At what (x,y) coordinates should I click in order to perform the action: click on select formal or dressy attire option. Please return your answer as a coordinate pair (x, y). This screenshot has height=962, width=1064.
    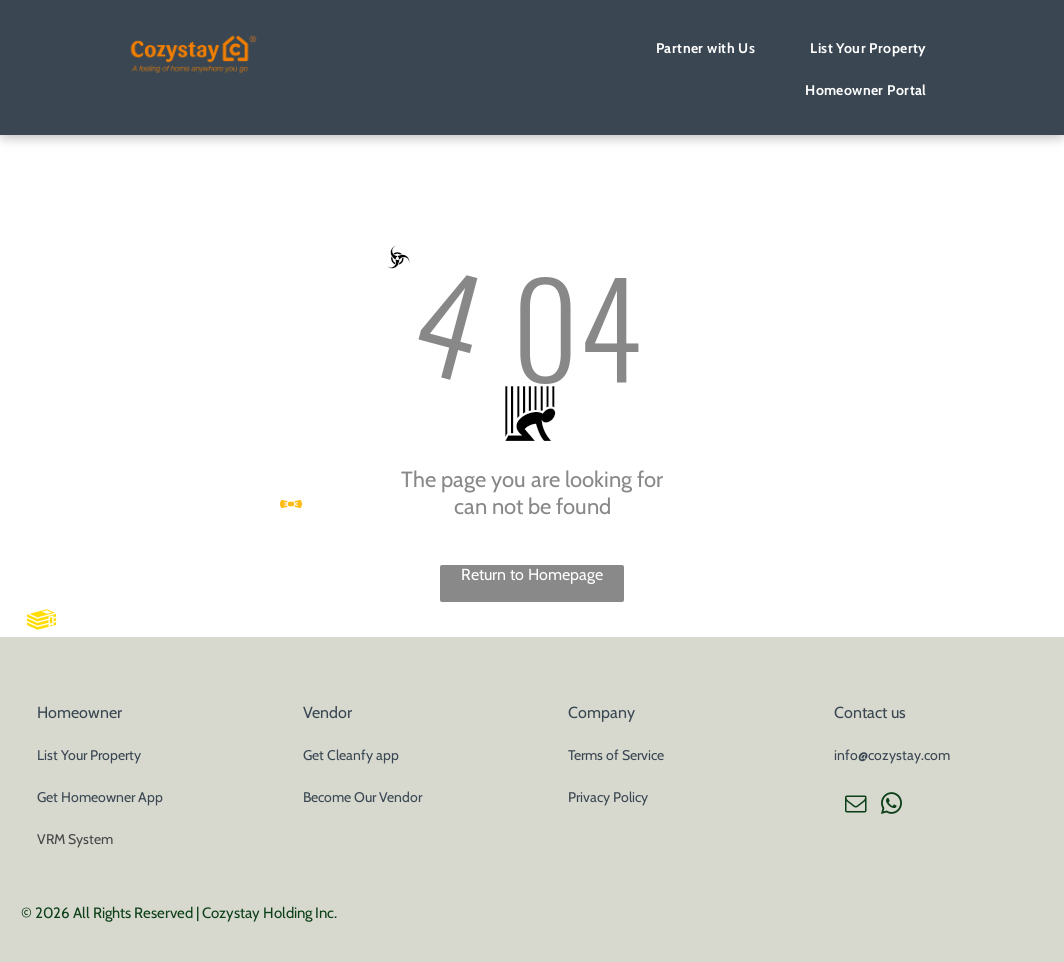
    Looking at the image, I should click on (291, 504).